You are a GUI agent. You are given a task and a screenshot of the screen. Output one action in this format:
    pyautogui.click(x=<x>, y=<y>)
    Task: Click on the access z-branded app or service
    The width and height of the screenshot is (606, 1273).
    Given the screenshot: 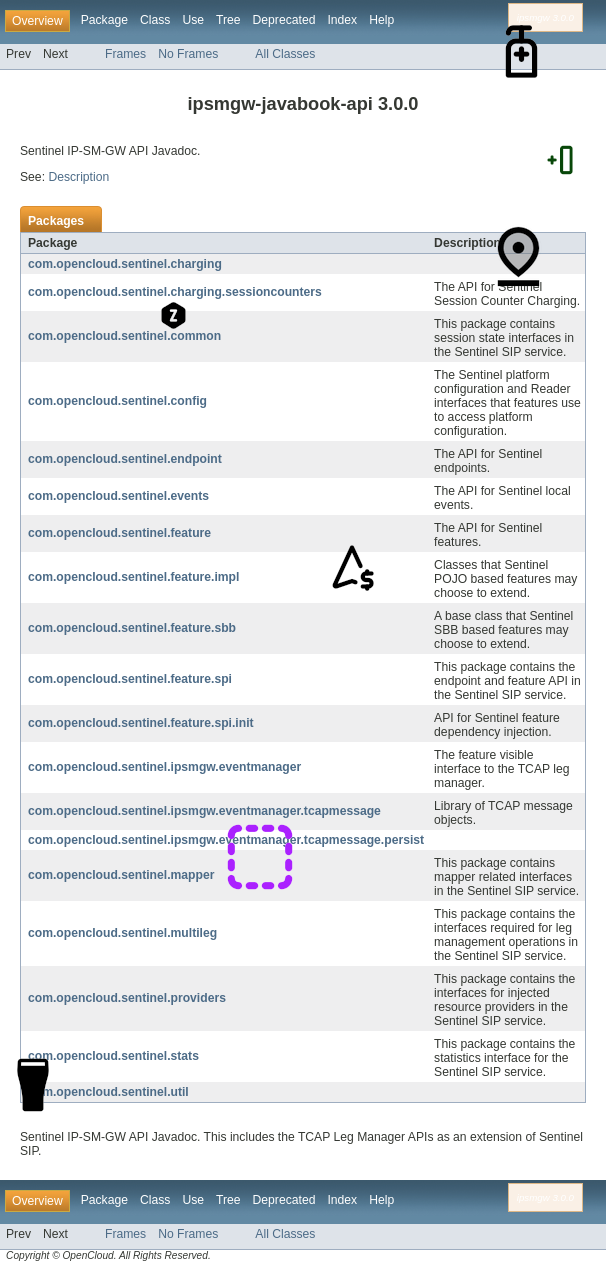 What is the action you would take?
    pyautogui.click(x=173, y=315)
    